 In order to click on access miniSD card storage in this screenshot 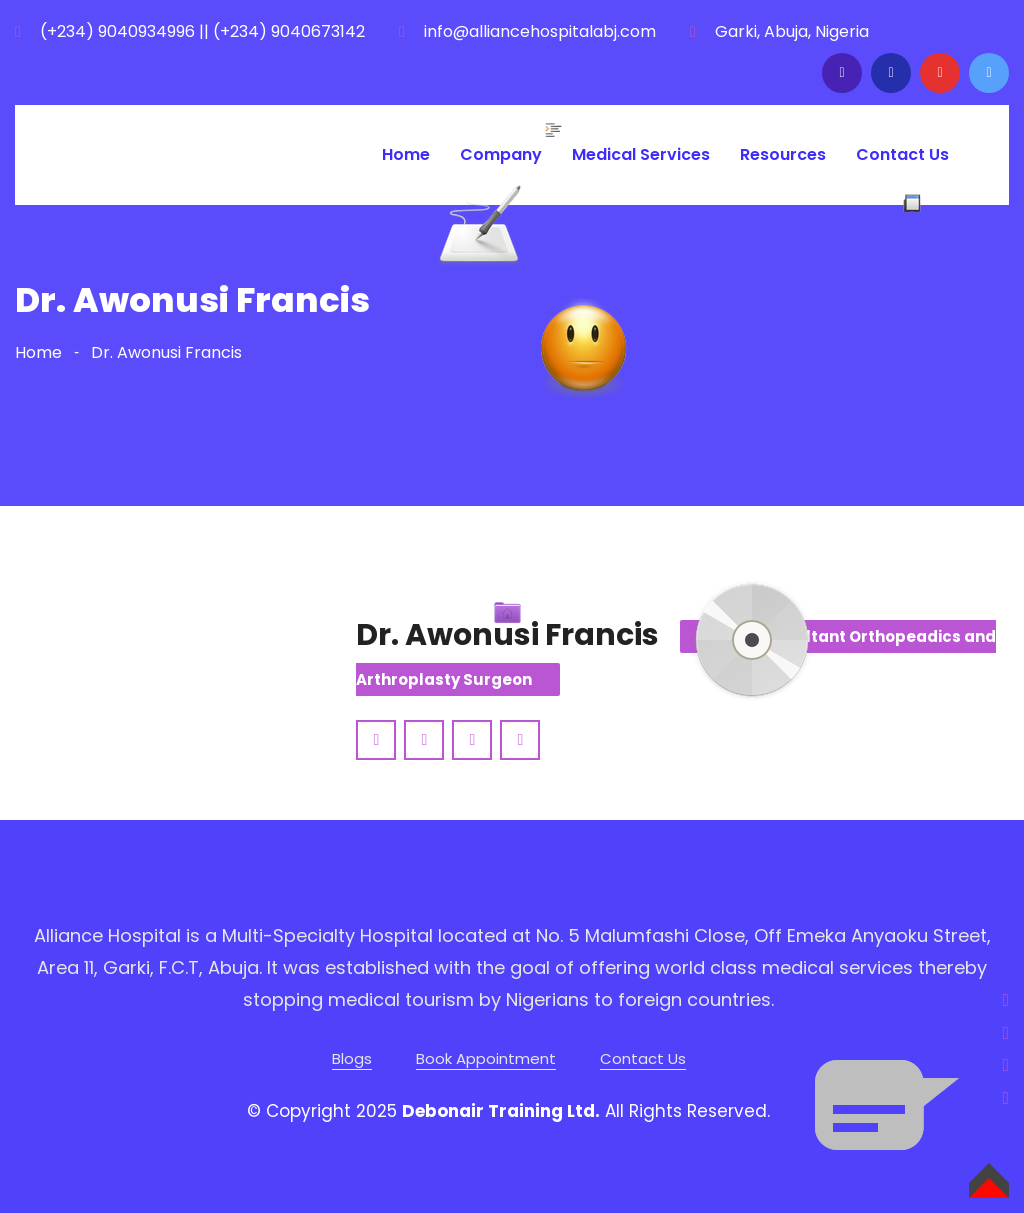, I will do `click(912, 203)`.